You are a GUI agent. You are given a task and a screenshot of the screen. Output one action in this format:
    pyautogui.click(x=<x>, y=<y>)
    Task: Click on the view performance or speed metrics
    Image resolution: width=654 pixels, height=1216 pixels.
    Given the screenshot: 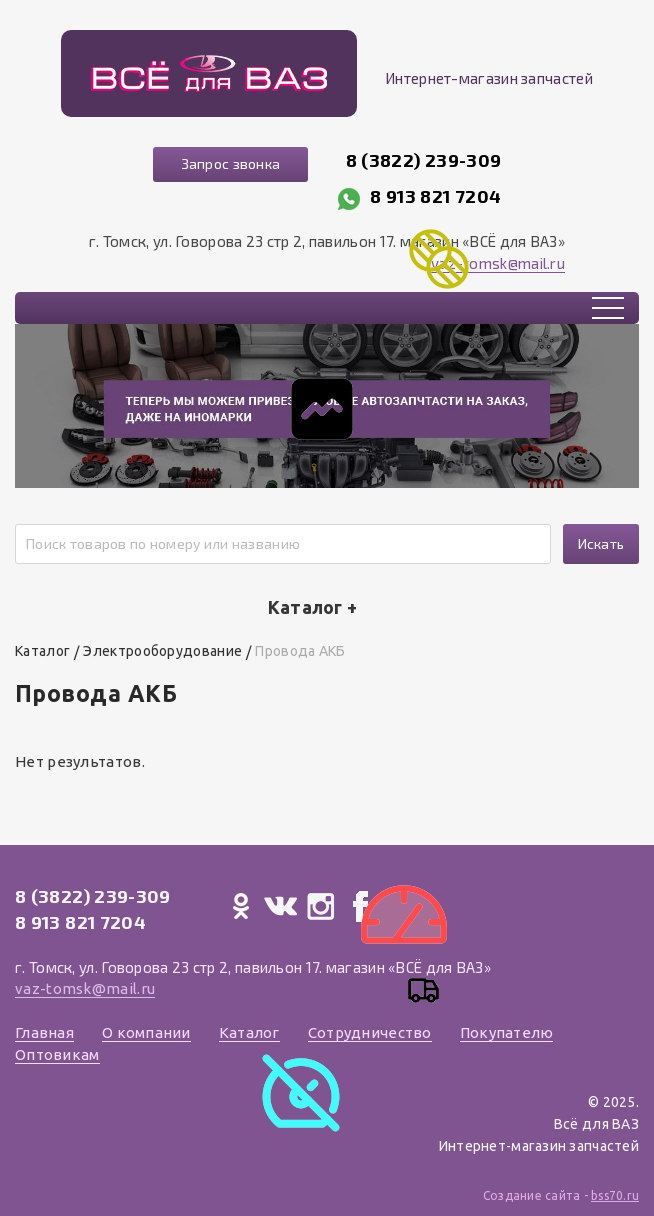 What is the action you would take?
    pyautogui.click(x=404, y=919)
    